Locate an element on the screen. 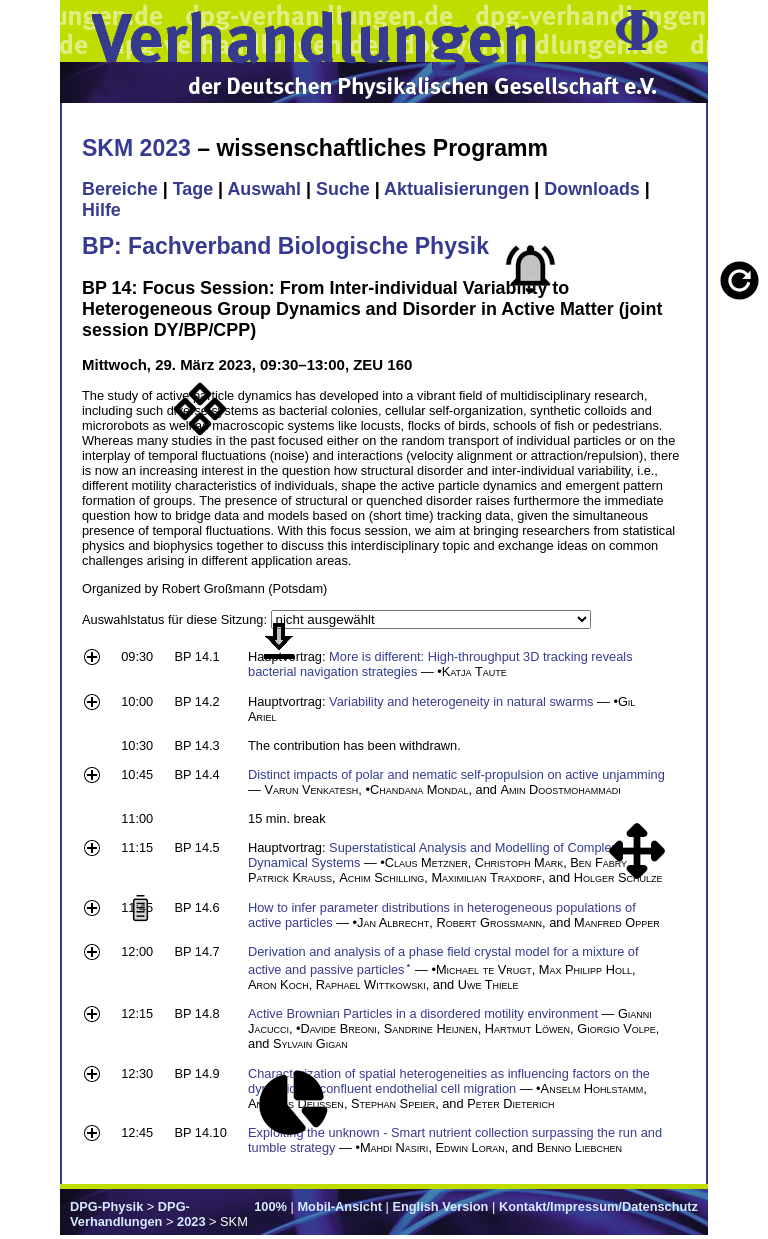 This screenshot has width=768, height=1239. indicates battery is fully charged is located at coordinates (140, 908).